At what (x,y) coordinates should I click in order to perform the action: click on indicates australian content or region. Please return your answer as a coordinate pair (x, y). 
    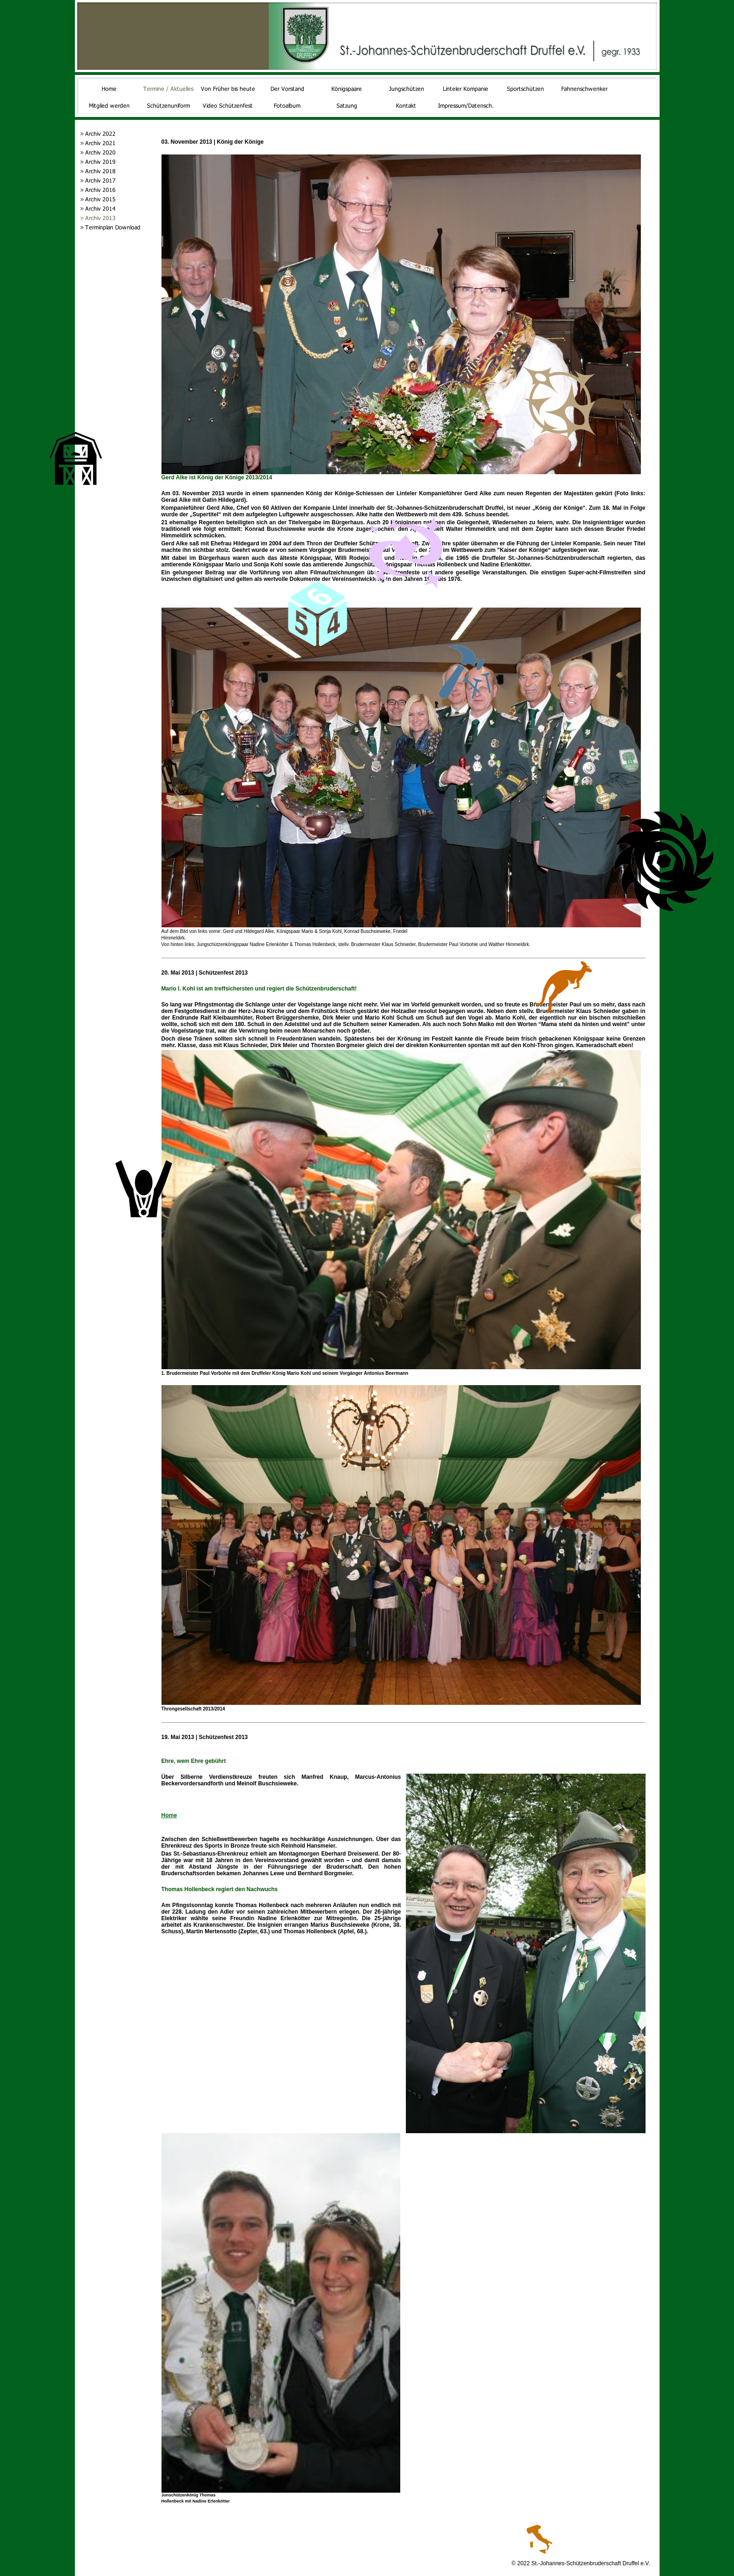
    Looking at the image, I should click on (563, 987).